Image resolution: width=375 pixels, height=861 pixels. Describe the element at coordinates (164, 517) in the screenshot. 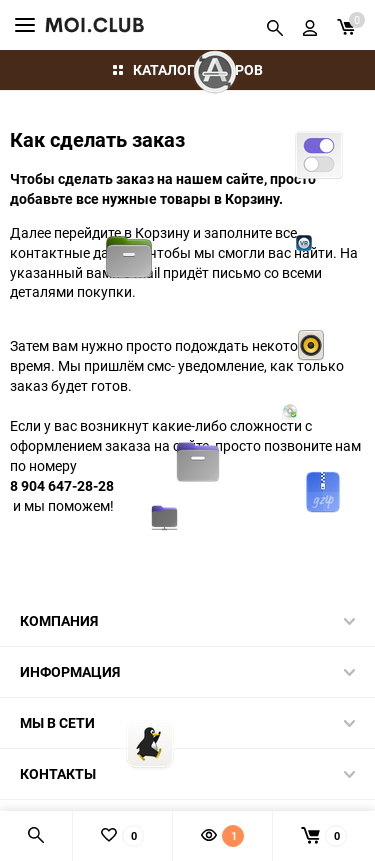

I see `access a remote or network folder` at that location.